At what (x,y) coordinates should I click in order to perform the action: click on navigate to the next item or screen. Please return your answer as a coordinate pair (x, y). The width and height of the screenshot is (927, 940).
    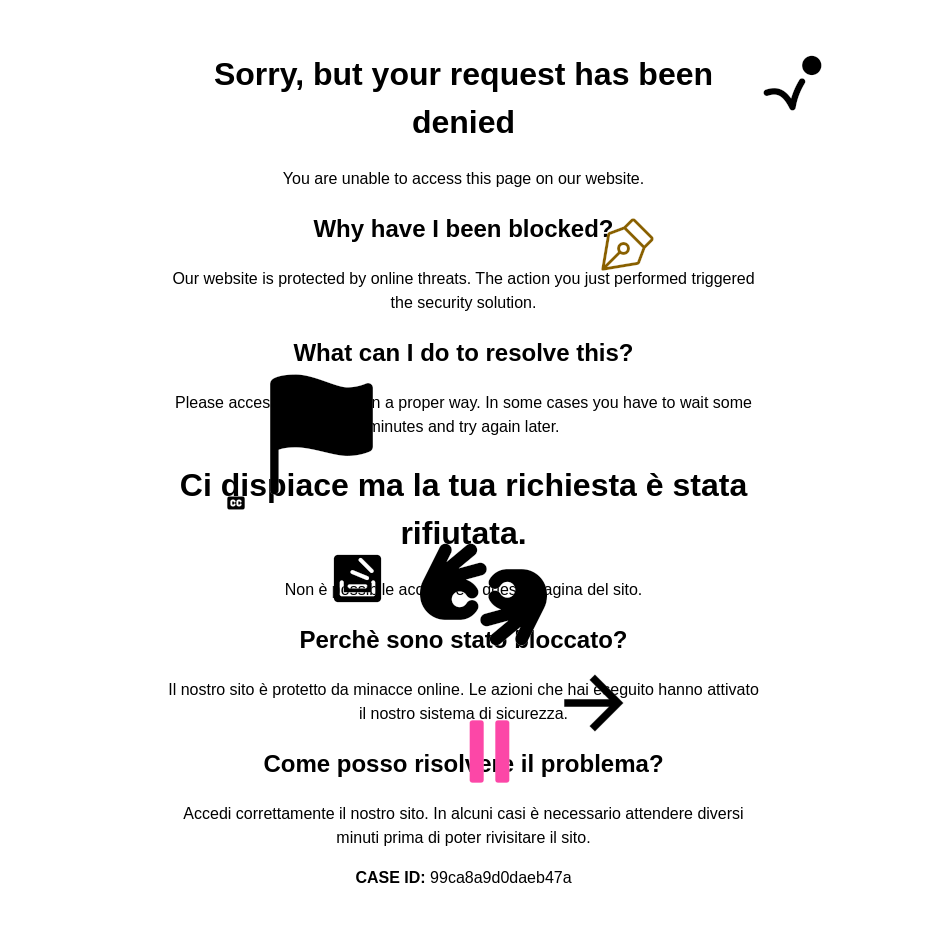
    Looking at the image, I should click on (593, 703).